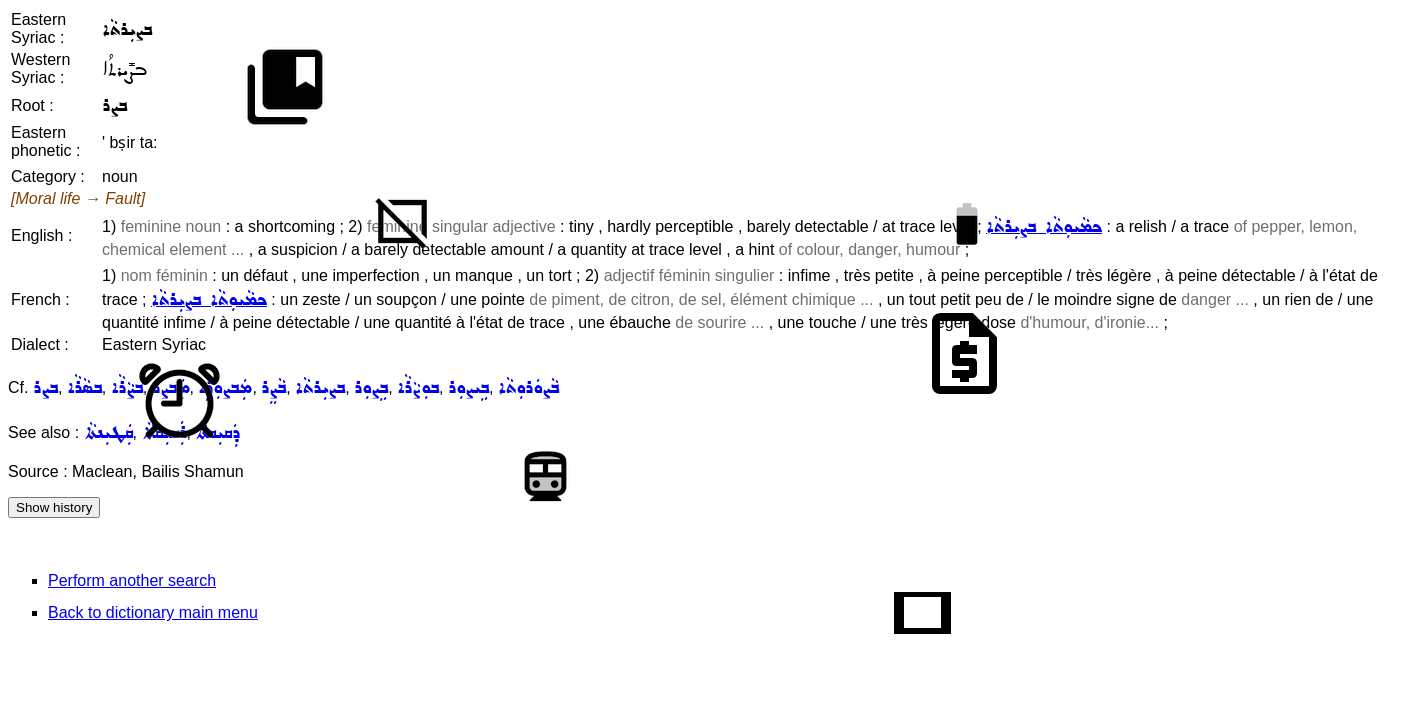  Describe the element at coordinates (967, 224) in the screenshot. I see `indicates battery is at 90% charge` at that location.